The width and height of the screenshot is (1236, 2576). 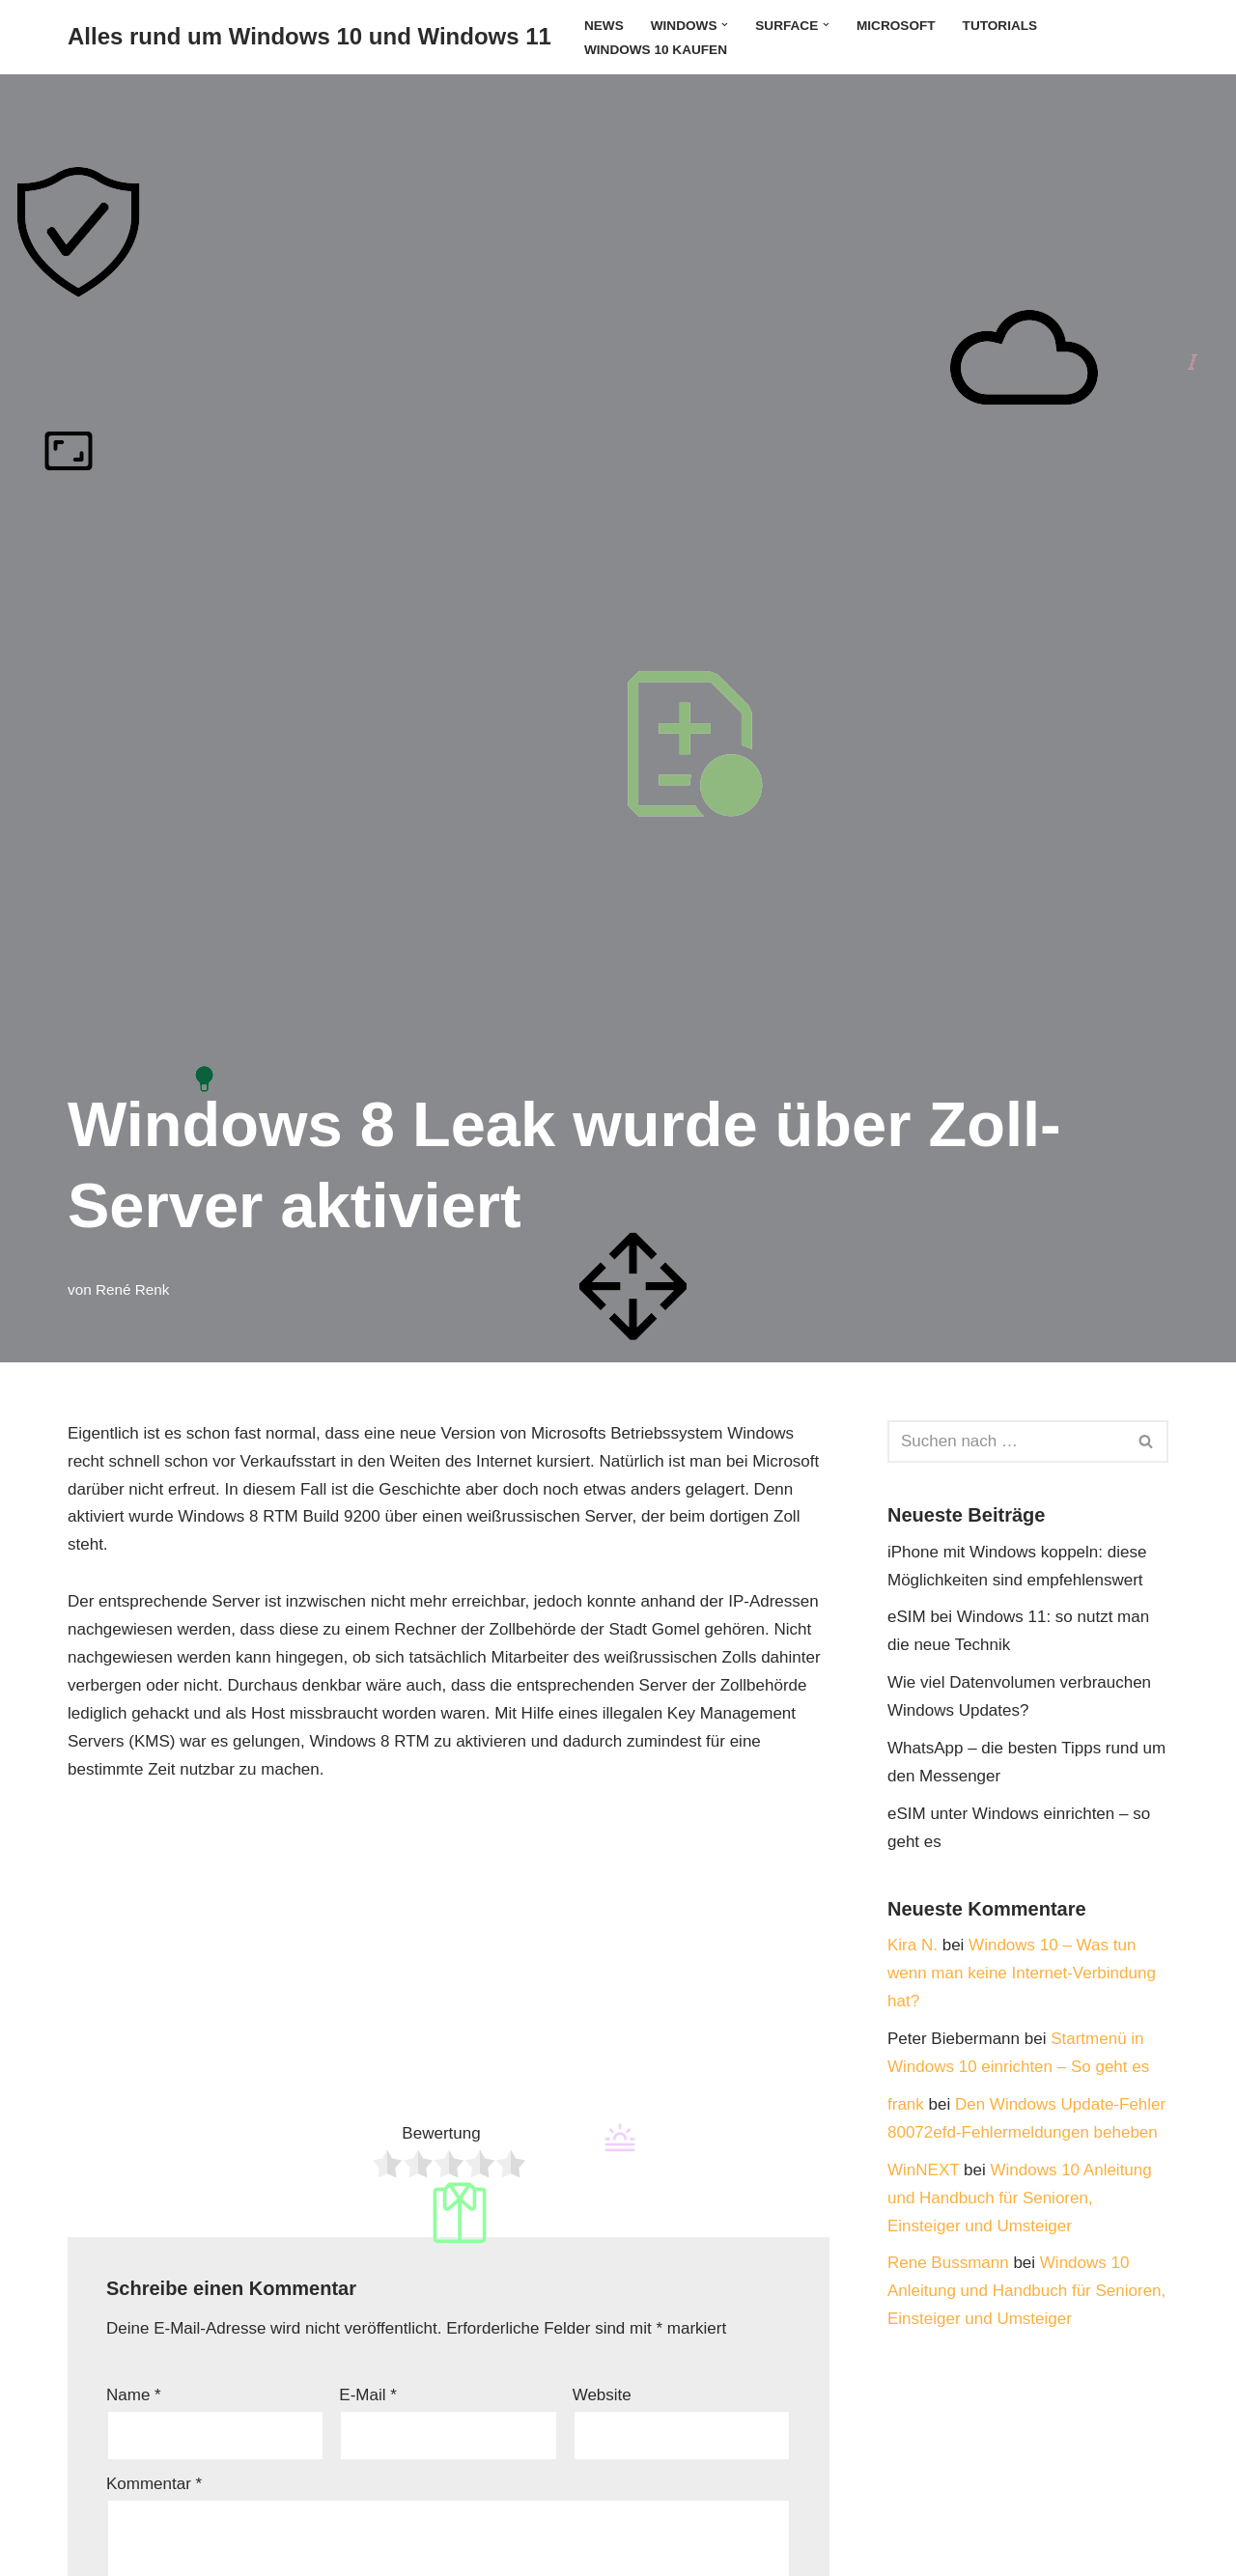 I want to click on view pull request with new changes, so click(x=689, y=743).